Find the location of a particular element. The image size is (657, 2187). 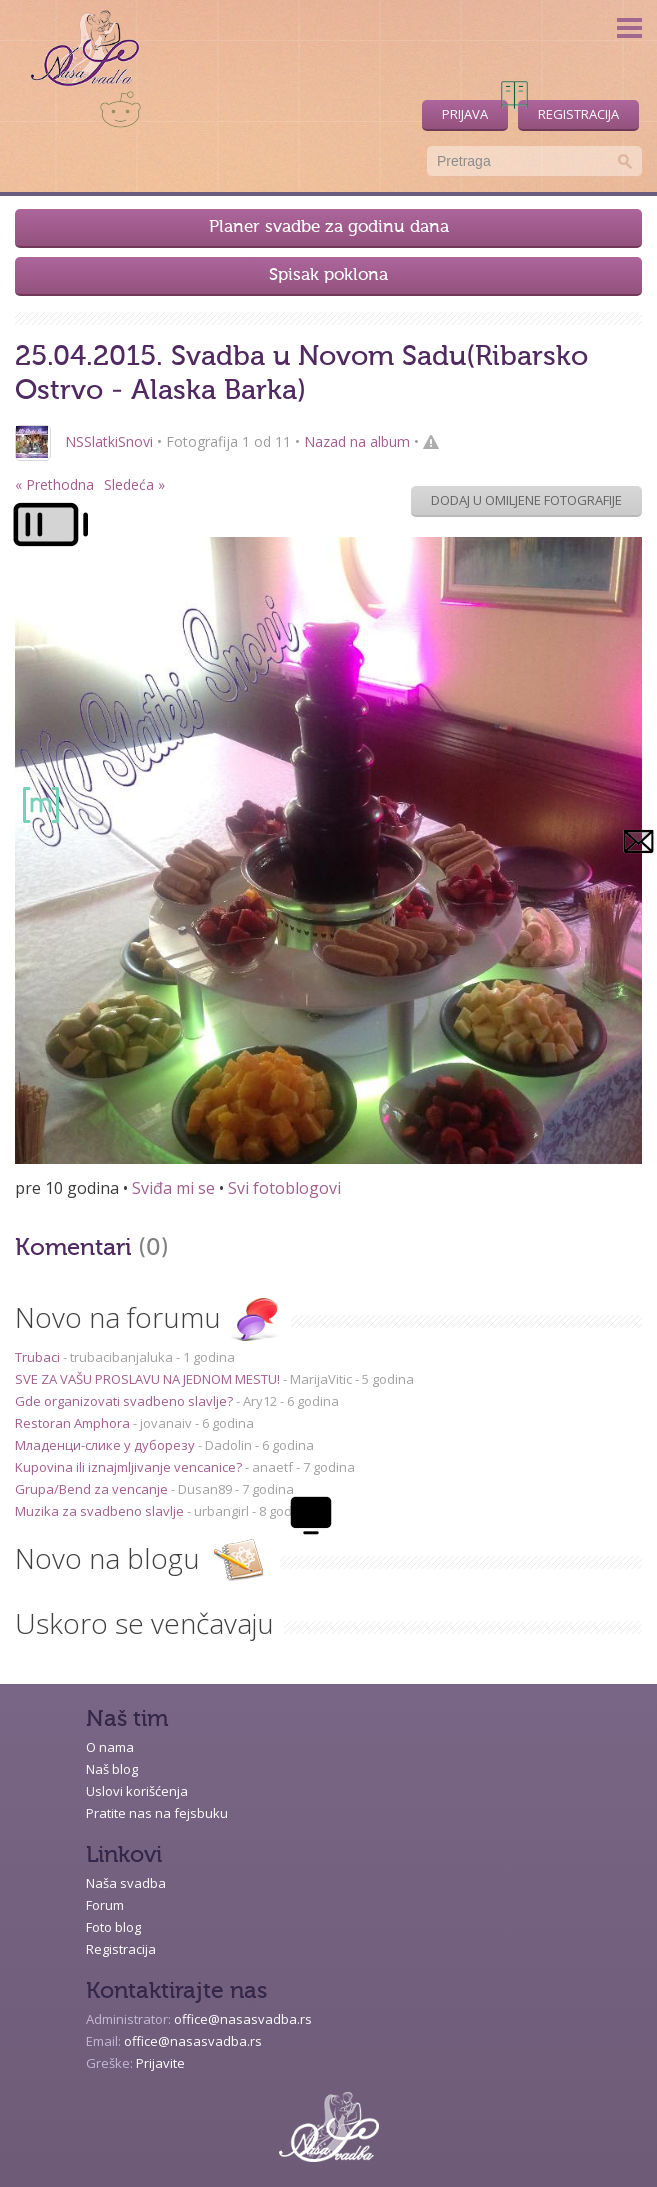

indicates medium battery level is located at coordinates (49, 524).